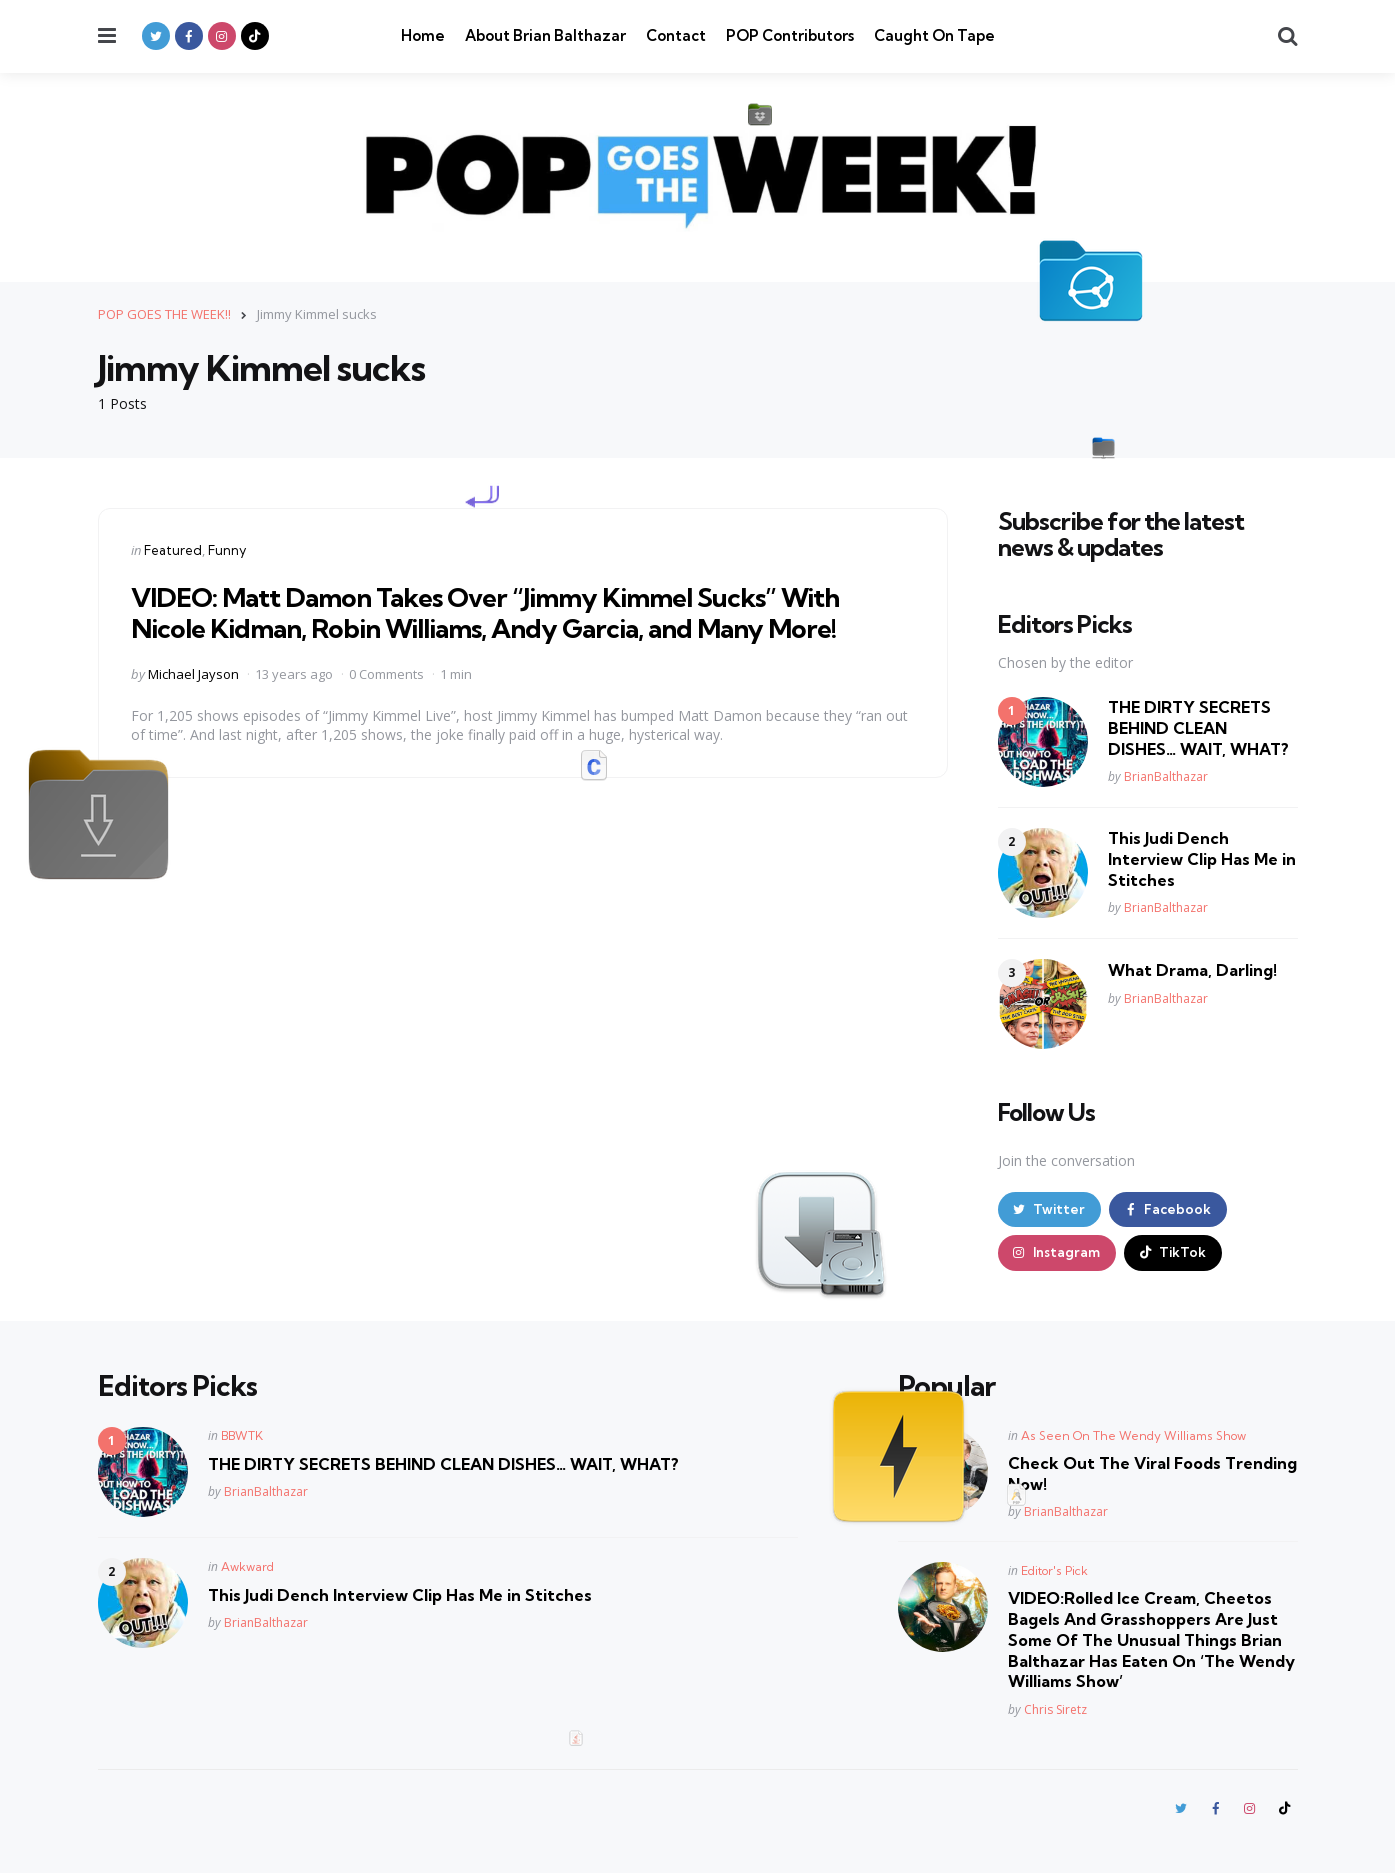 Image resolution: width=1395 pixels, height=1876 pixels. I want to click on open downloads folder, so click(98, 814).